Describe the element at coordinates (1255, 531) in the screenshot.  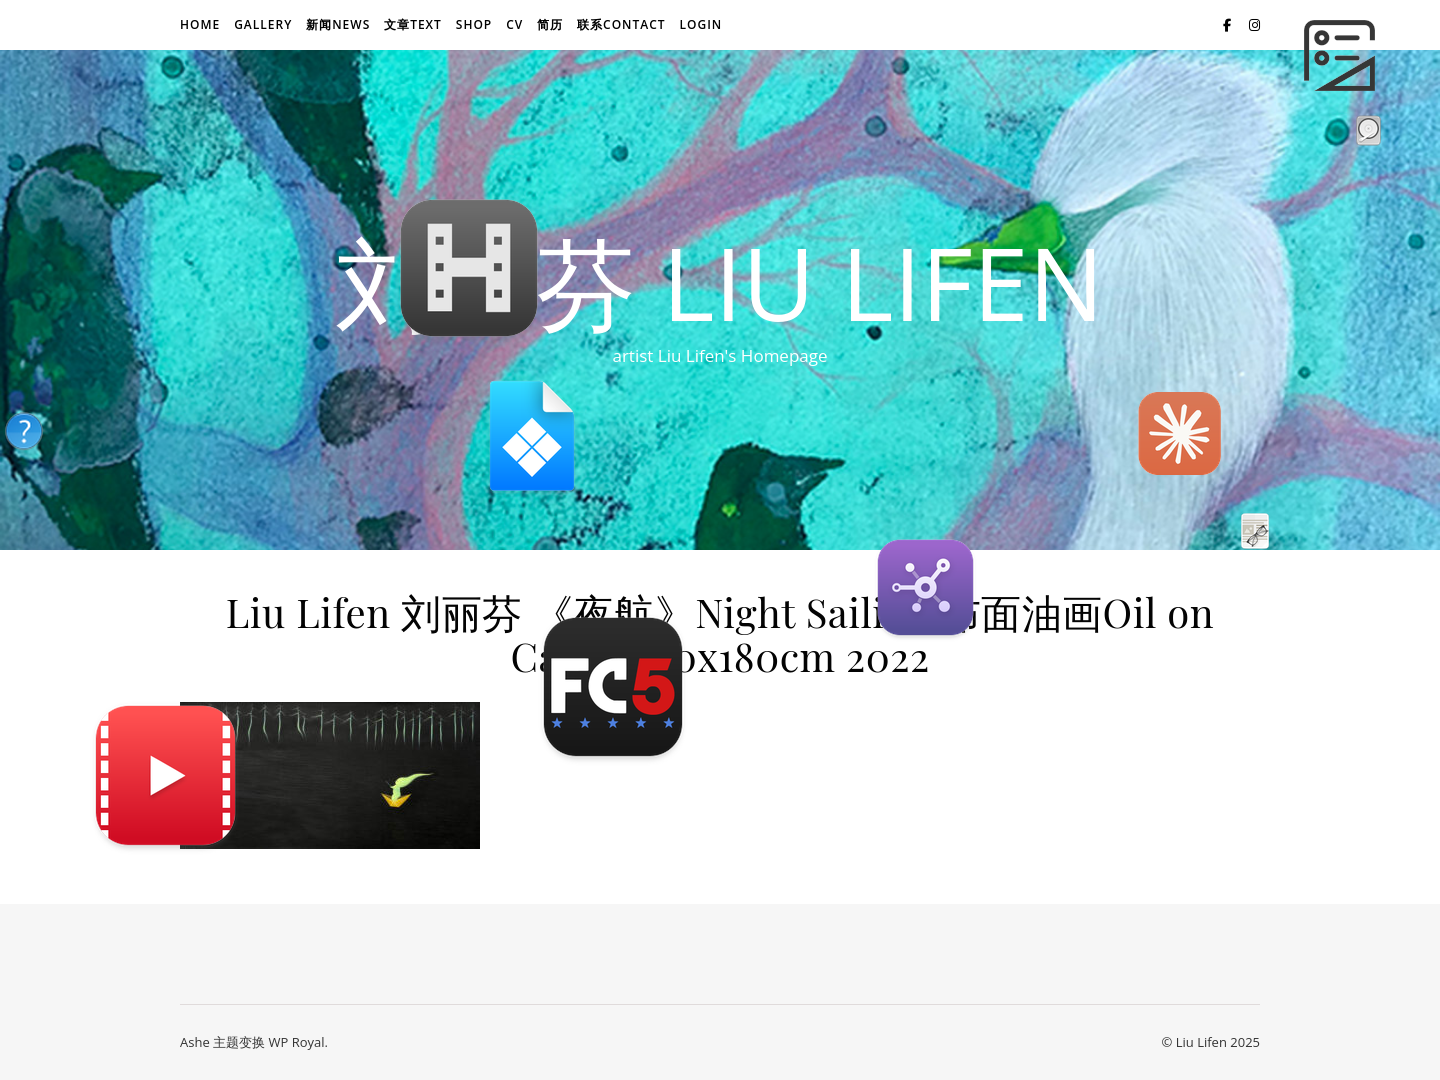
I see `open the documents app` at that location.